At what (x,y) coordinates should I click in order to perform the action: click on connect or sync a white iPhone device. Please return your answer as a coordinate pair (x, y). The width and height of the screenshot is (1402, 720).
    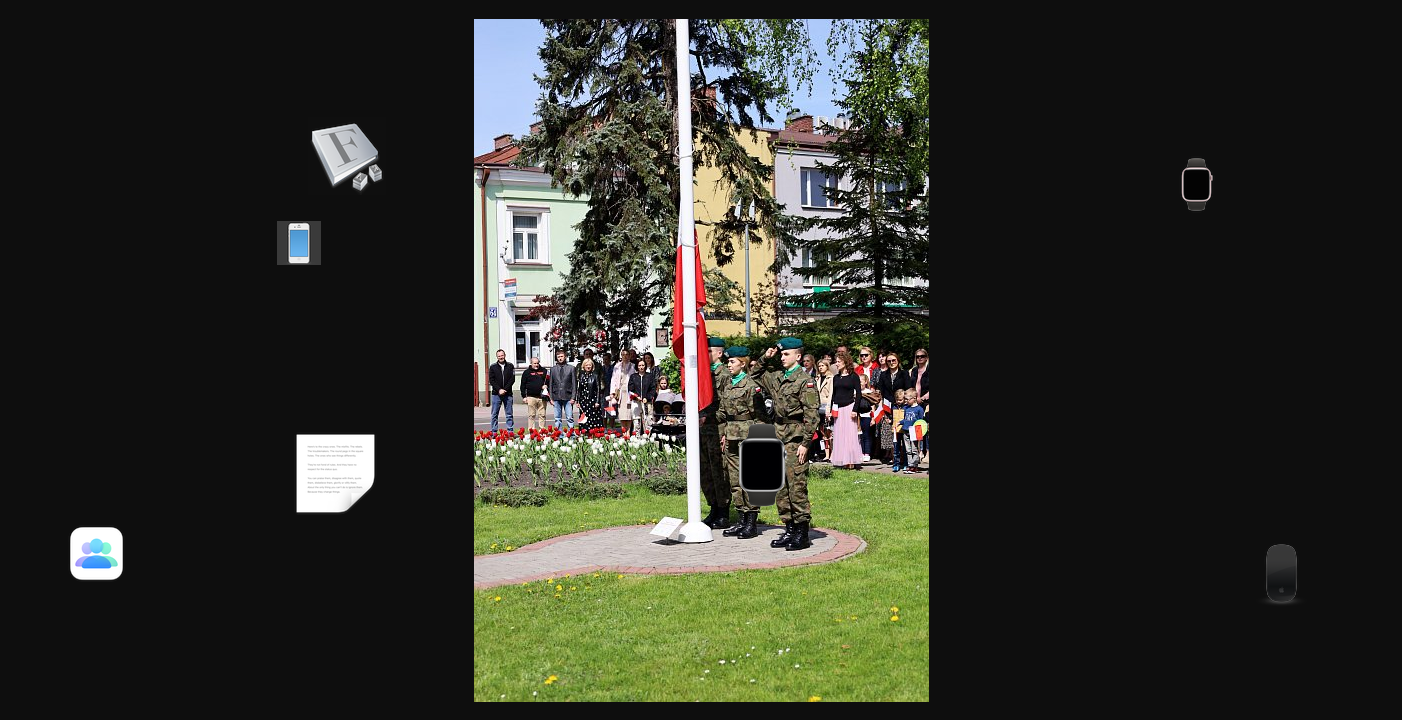
    Looking at the image, I should click on (299, 243).